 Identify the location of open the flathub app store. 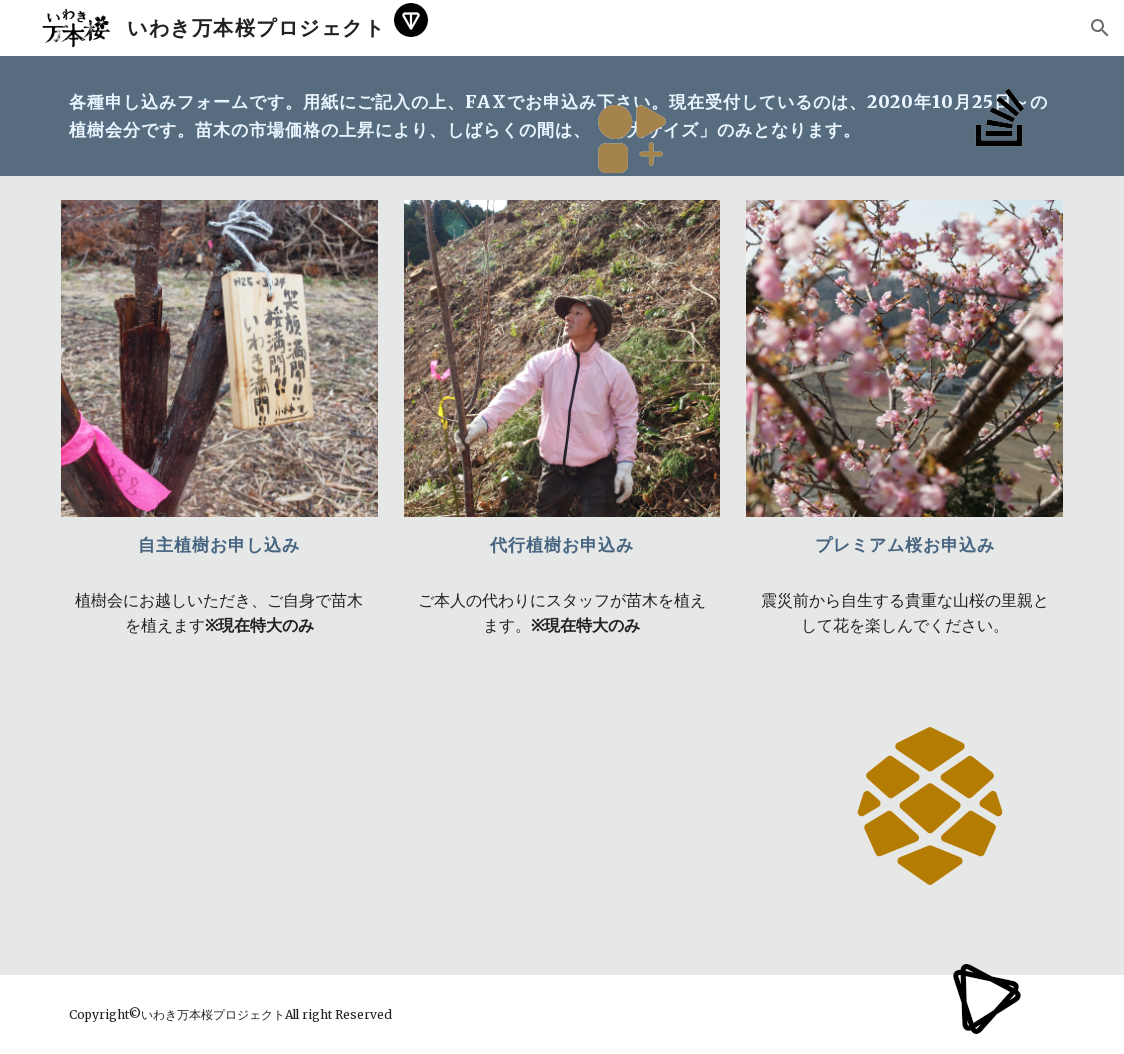
(632, 139).